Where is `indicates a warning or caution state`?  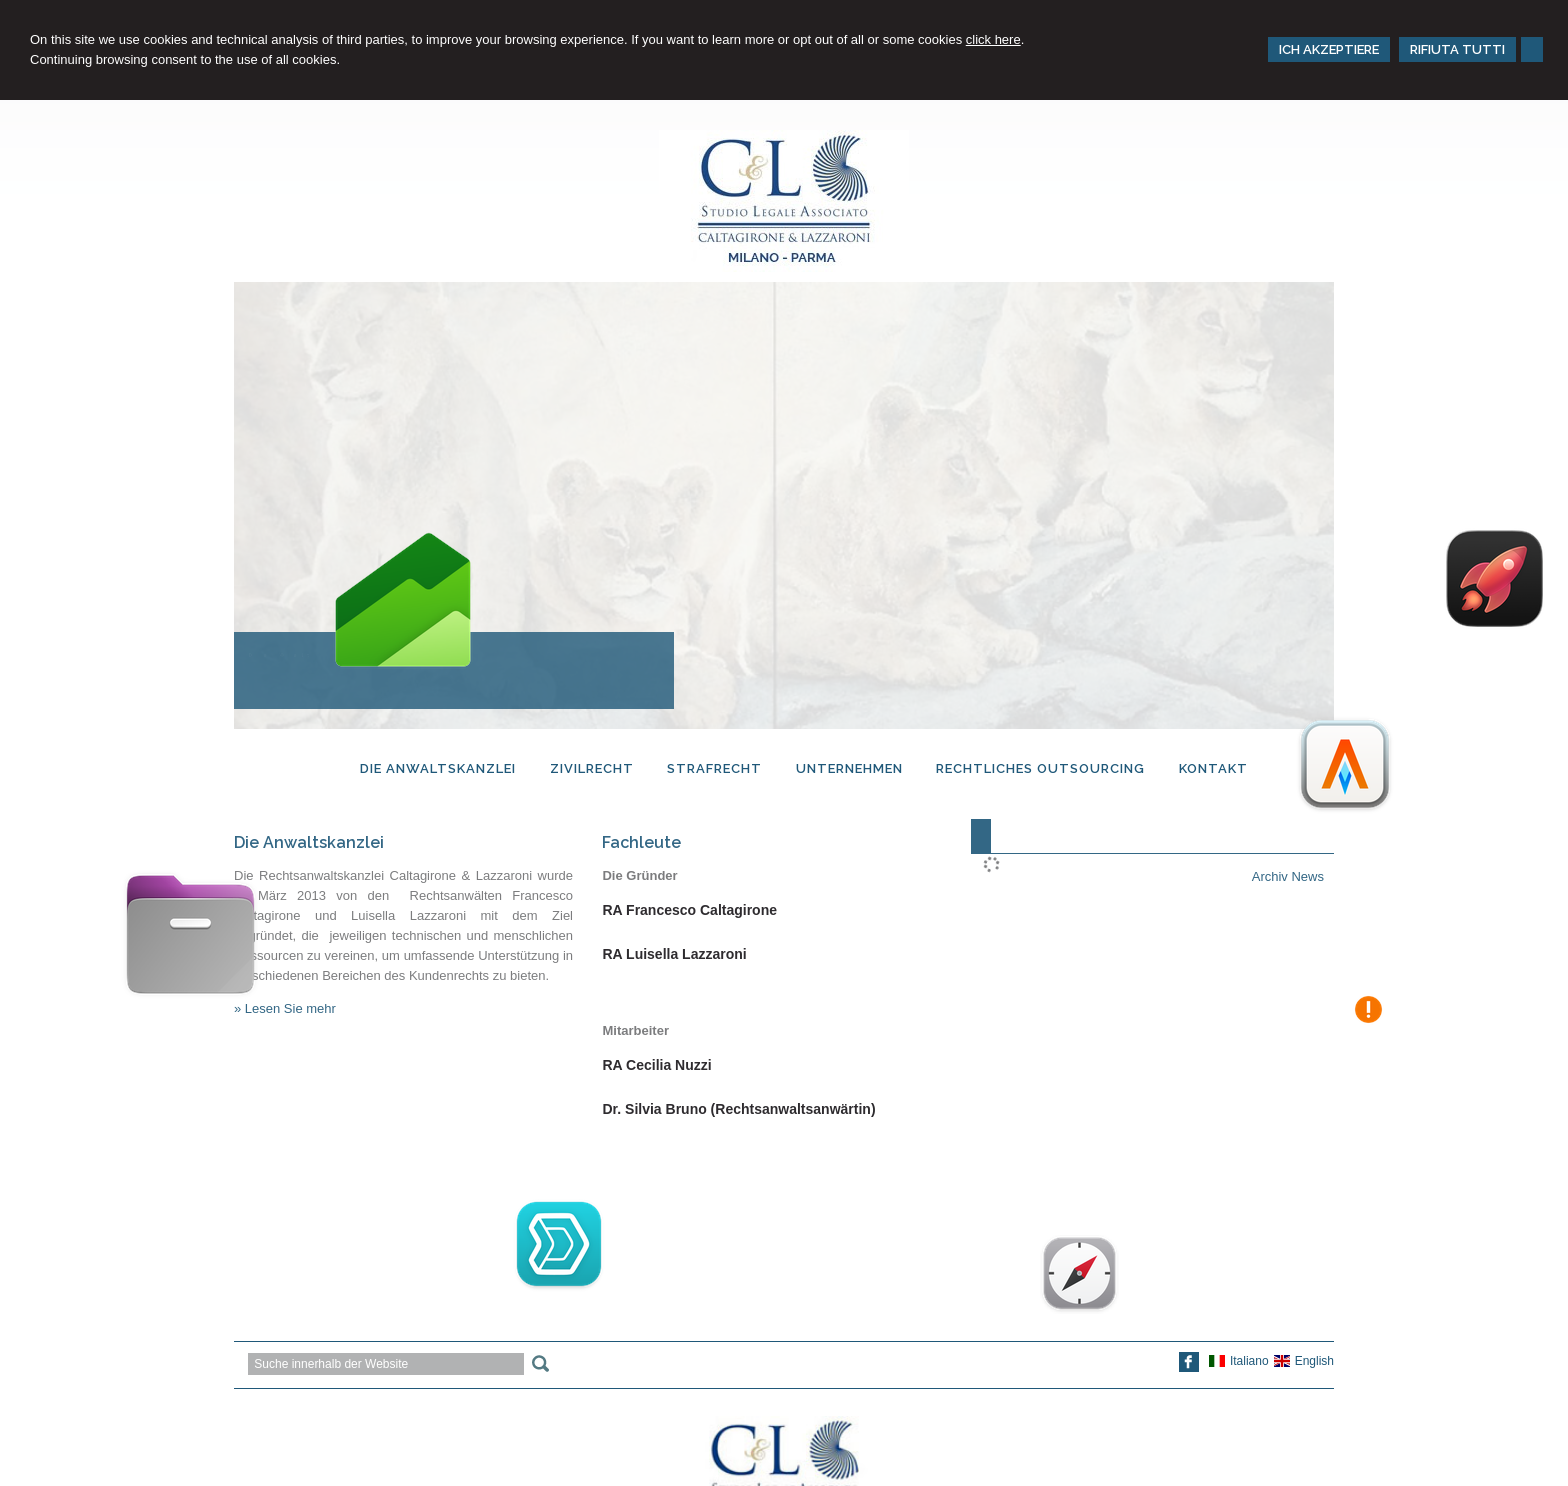
indicates a warning or caution state is located at coordinates (1368, 1009).